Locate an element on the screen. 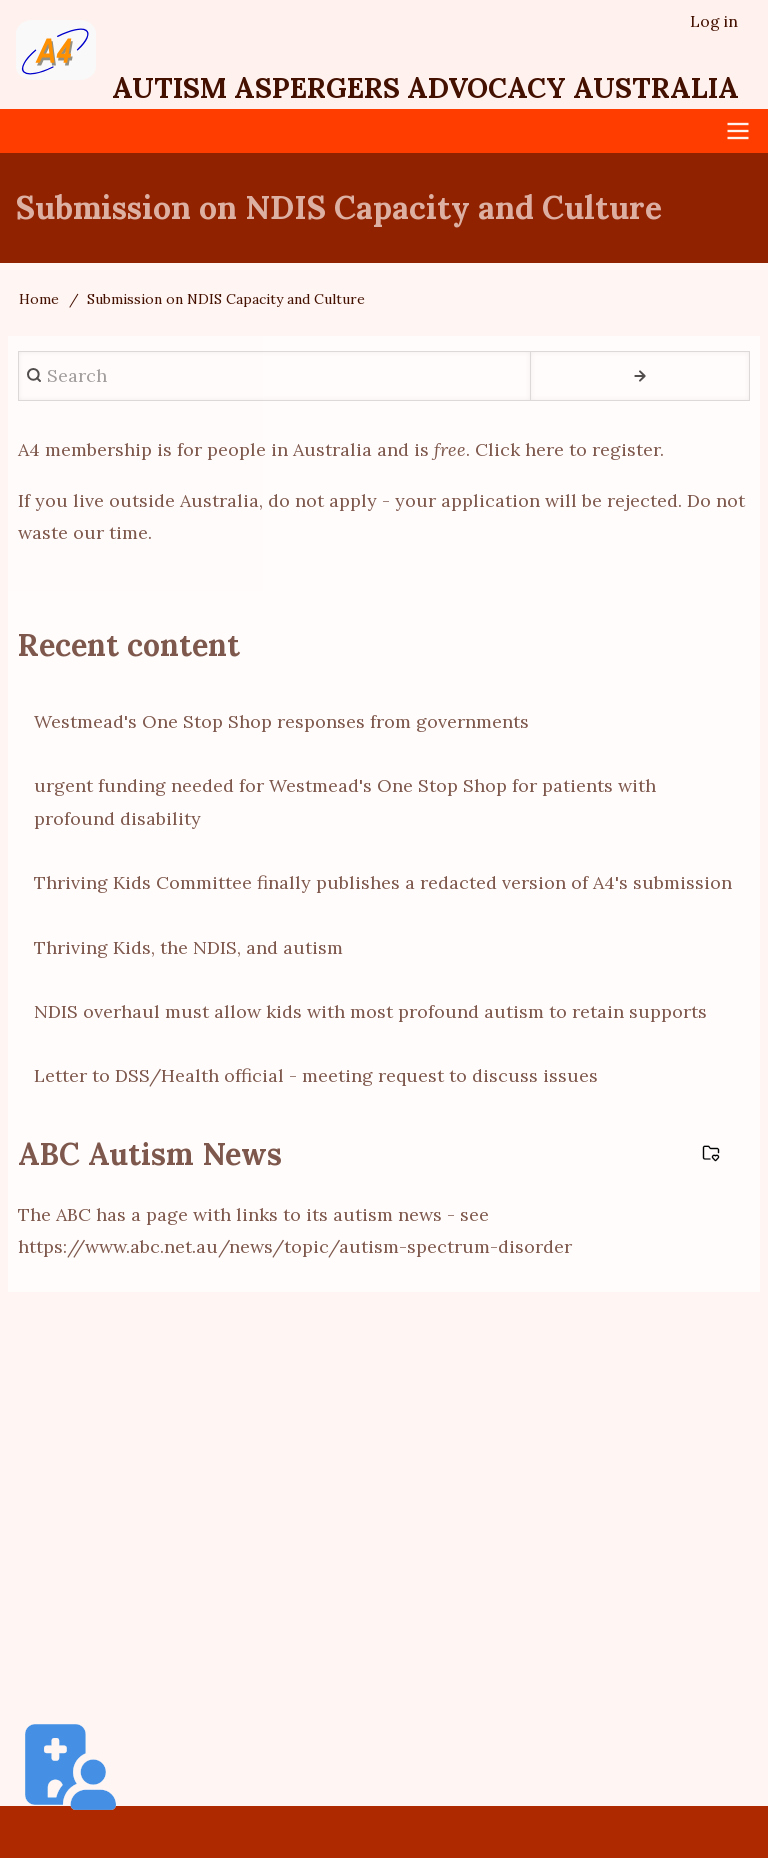 The width and height of the screenshot is (768, 1858). access your favorites folder is located at coordinates (711, 1153).